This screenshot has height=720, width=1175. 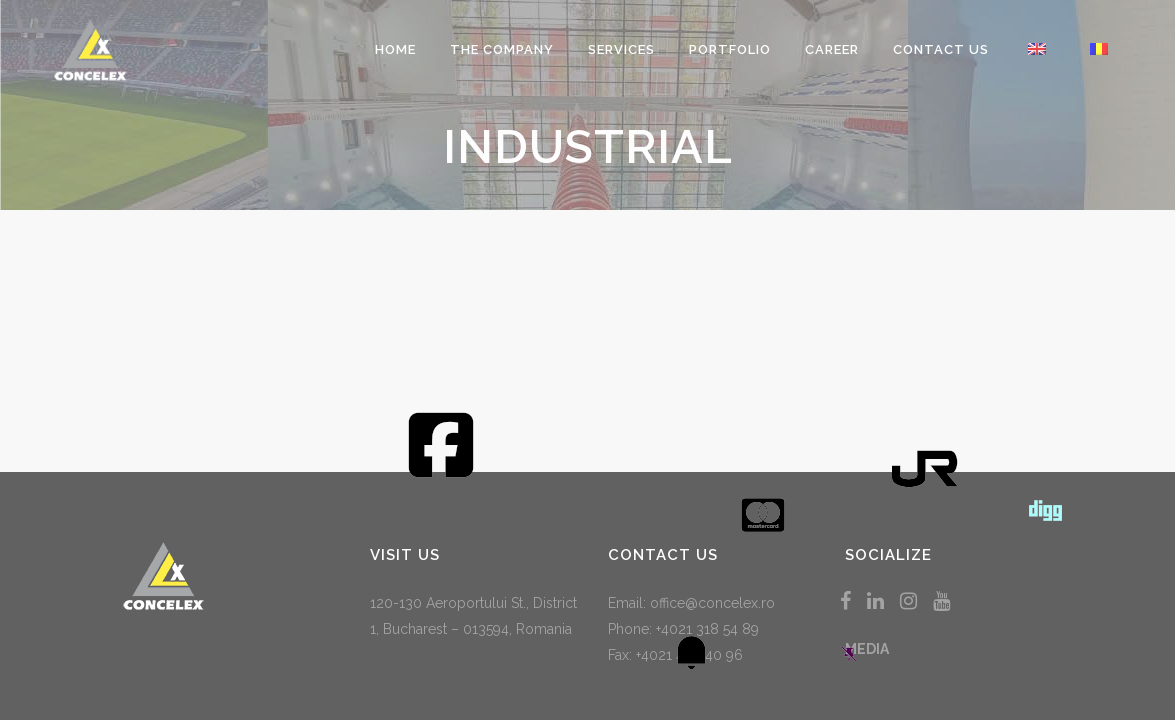 What do you see at coordinates (691, 651) in the screenshot?
I see `view notifications` at bounding box center [691, 651].